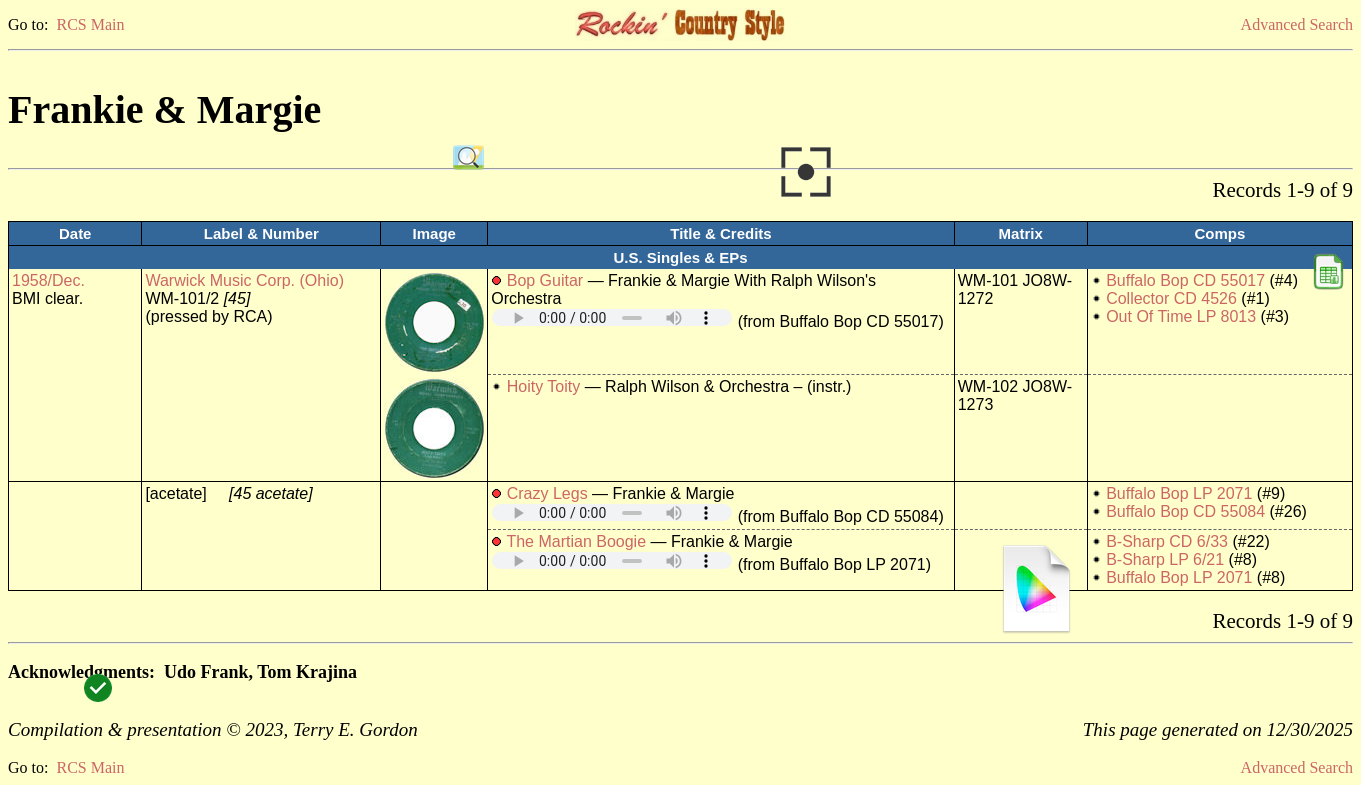 This screenshot has width=1361, height=785. What do you see at coordinates (1328, 271) in the screenshot?
I see `open a libreoffice calc spreadsheet file` at bounding box center [1328, 271].